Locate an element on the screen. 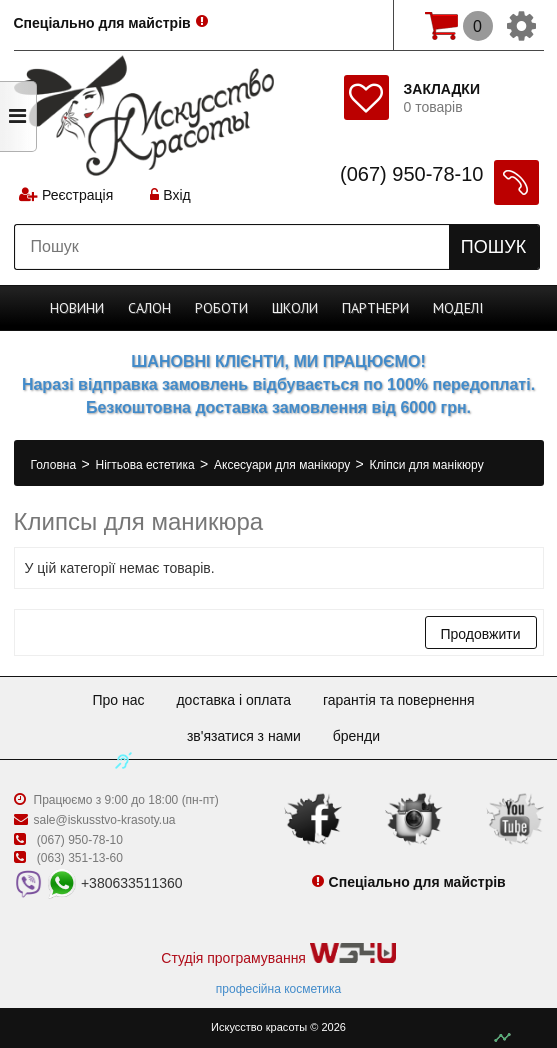  indicates deaf or hard of hearing accessibility option is located at coordinates (123, 760).